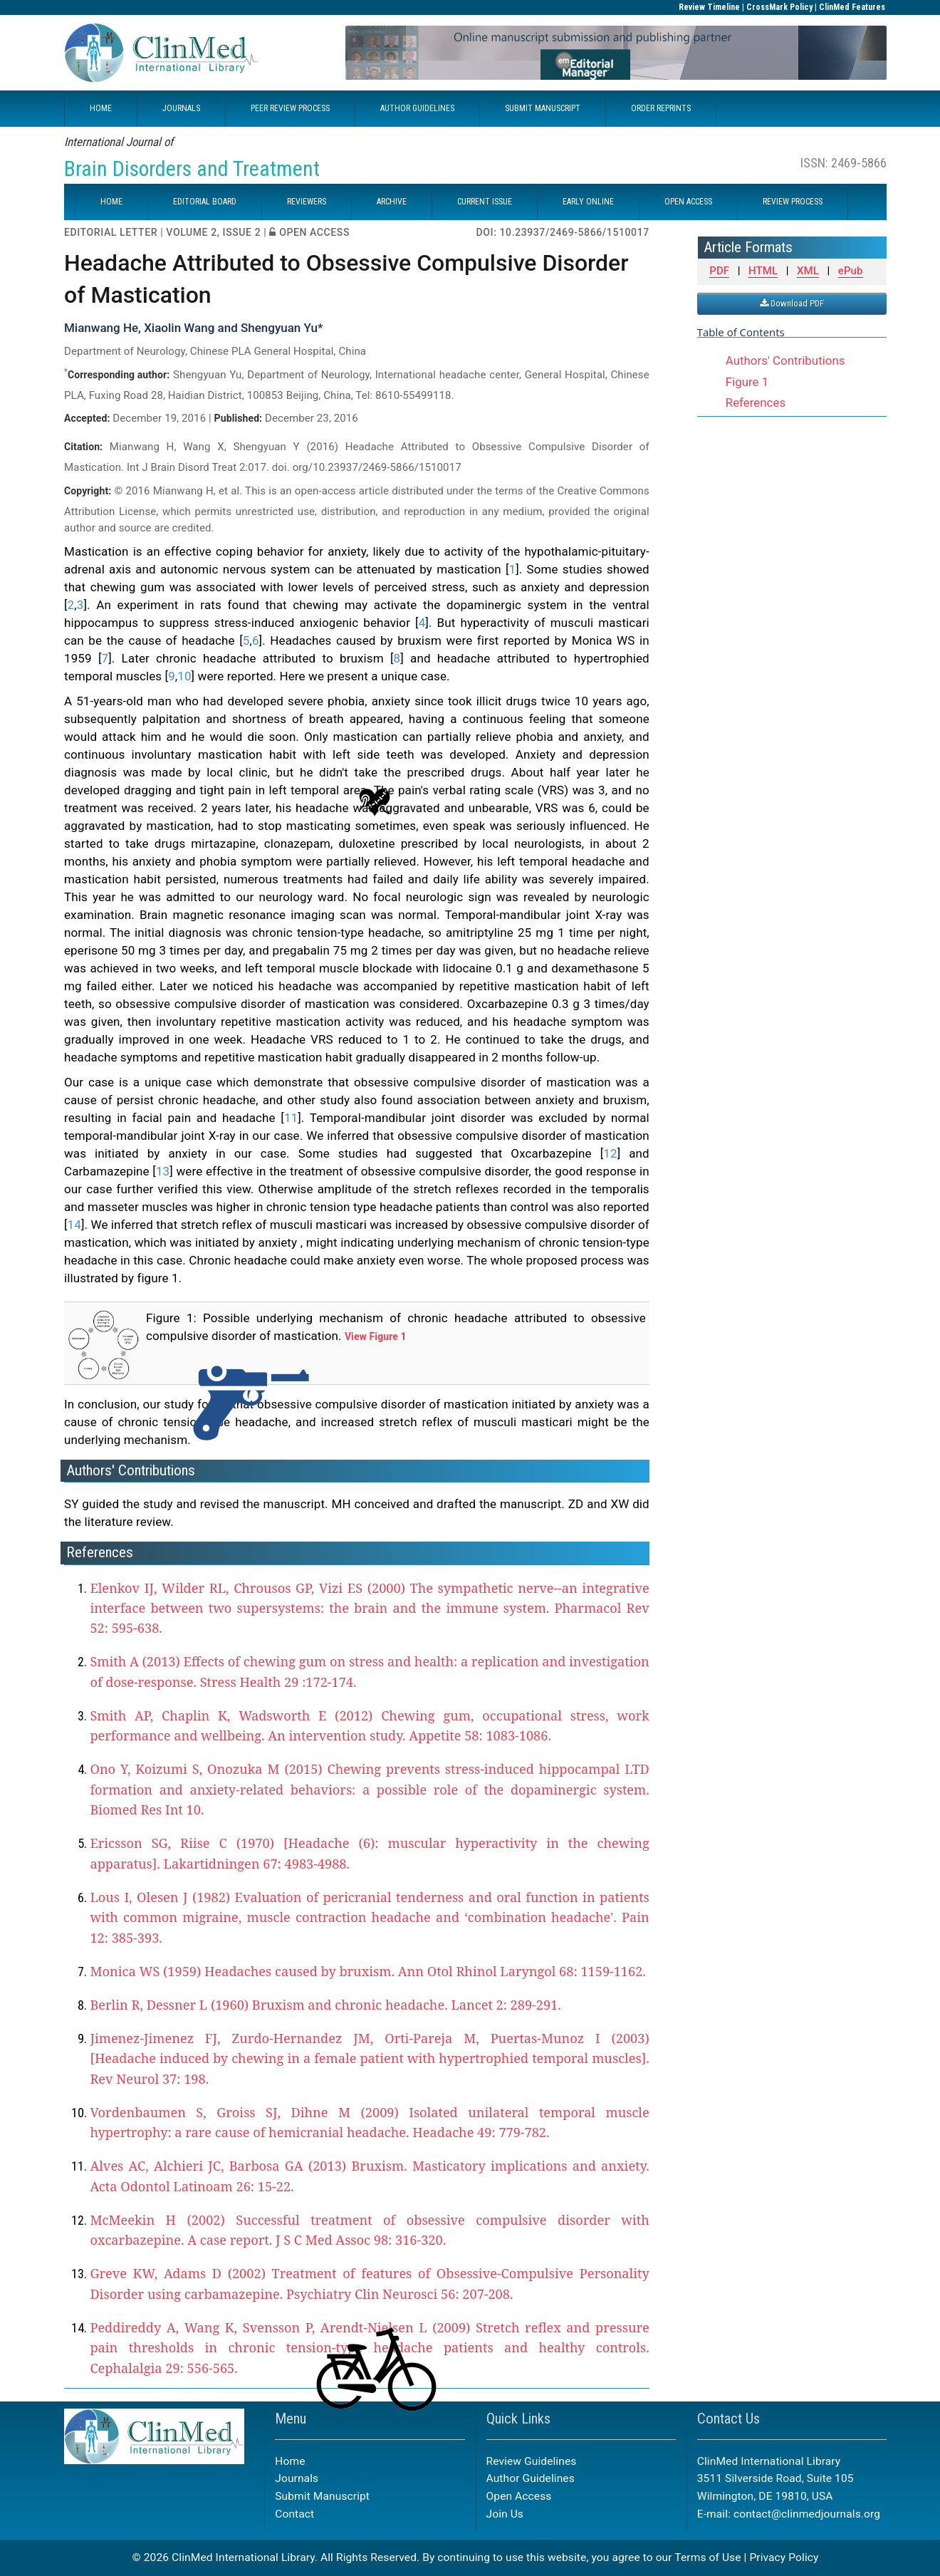 The image size is (940, 2576). What do you see at coordinates (375, 803) in the screenshot?
I see `indicates health regeneration or healing status` at bounding box center [375, 803].